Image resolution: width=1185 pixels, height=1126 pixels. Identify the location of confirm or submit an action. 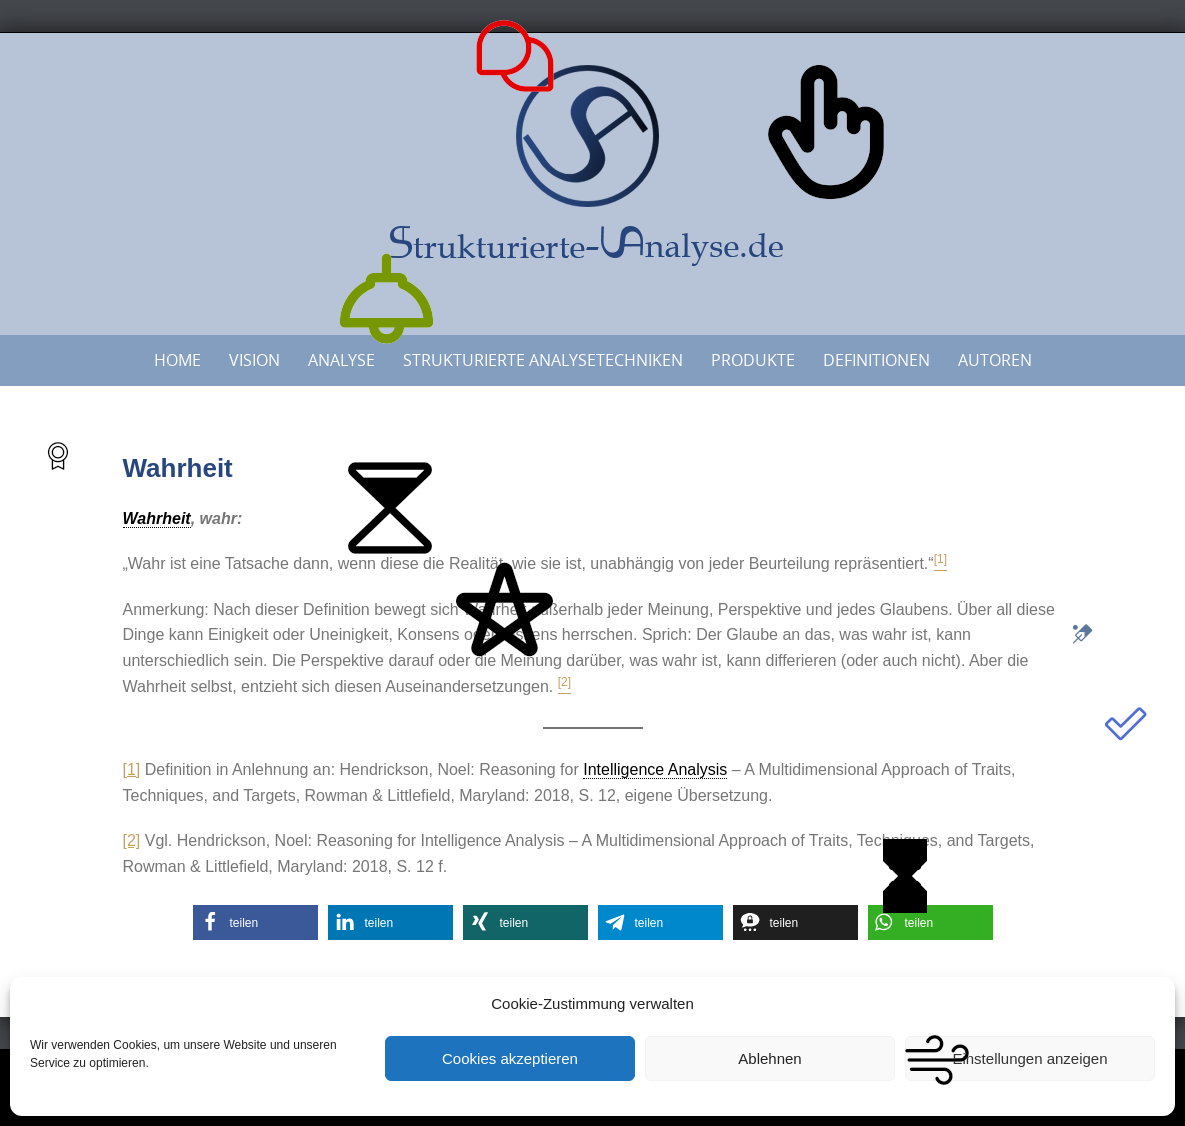
(1125, 723).